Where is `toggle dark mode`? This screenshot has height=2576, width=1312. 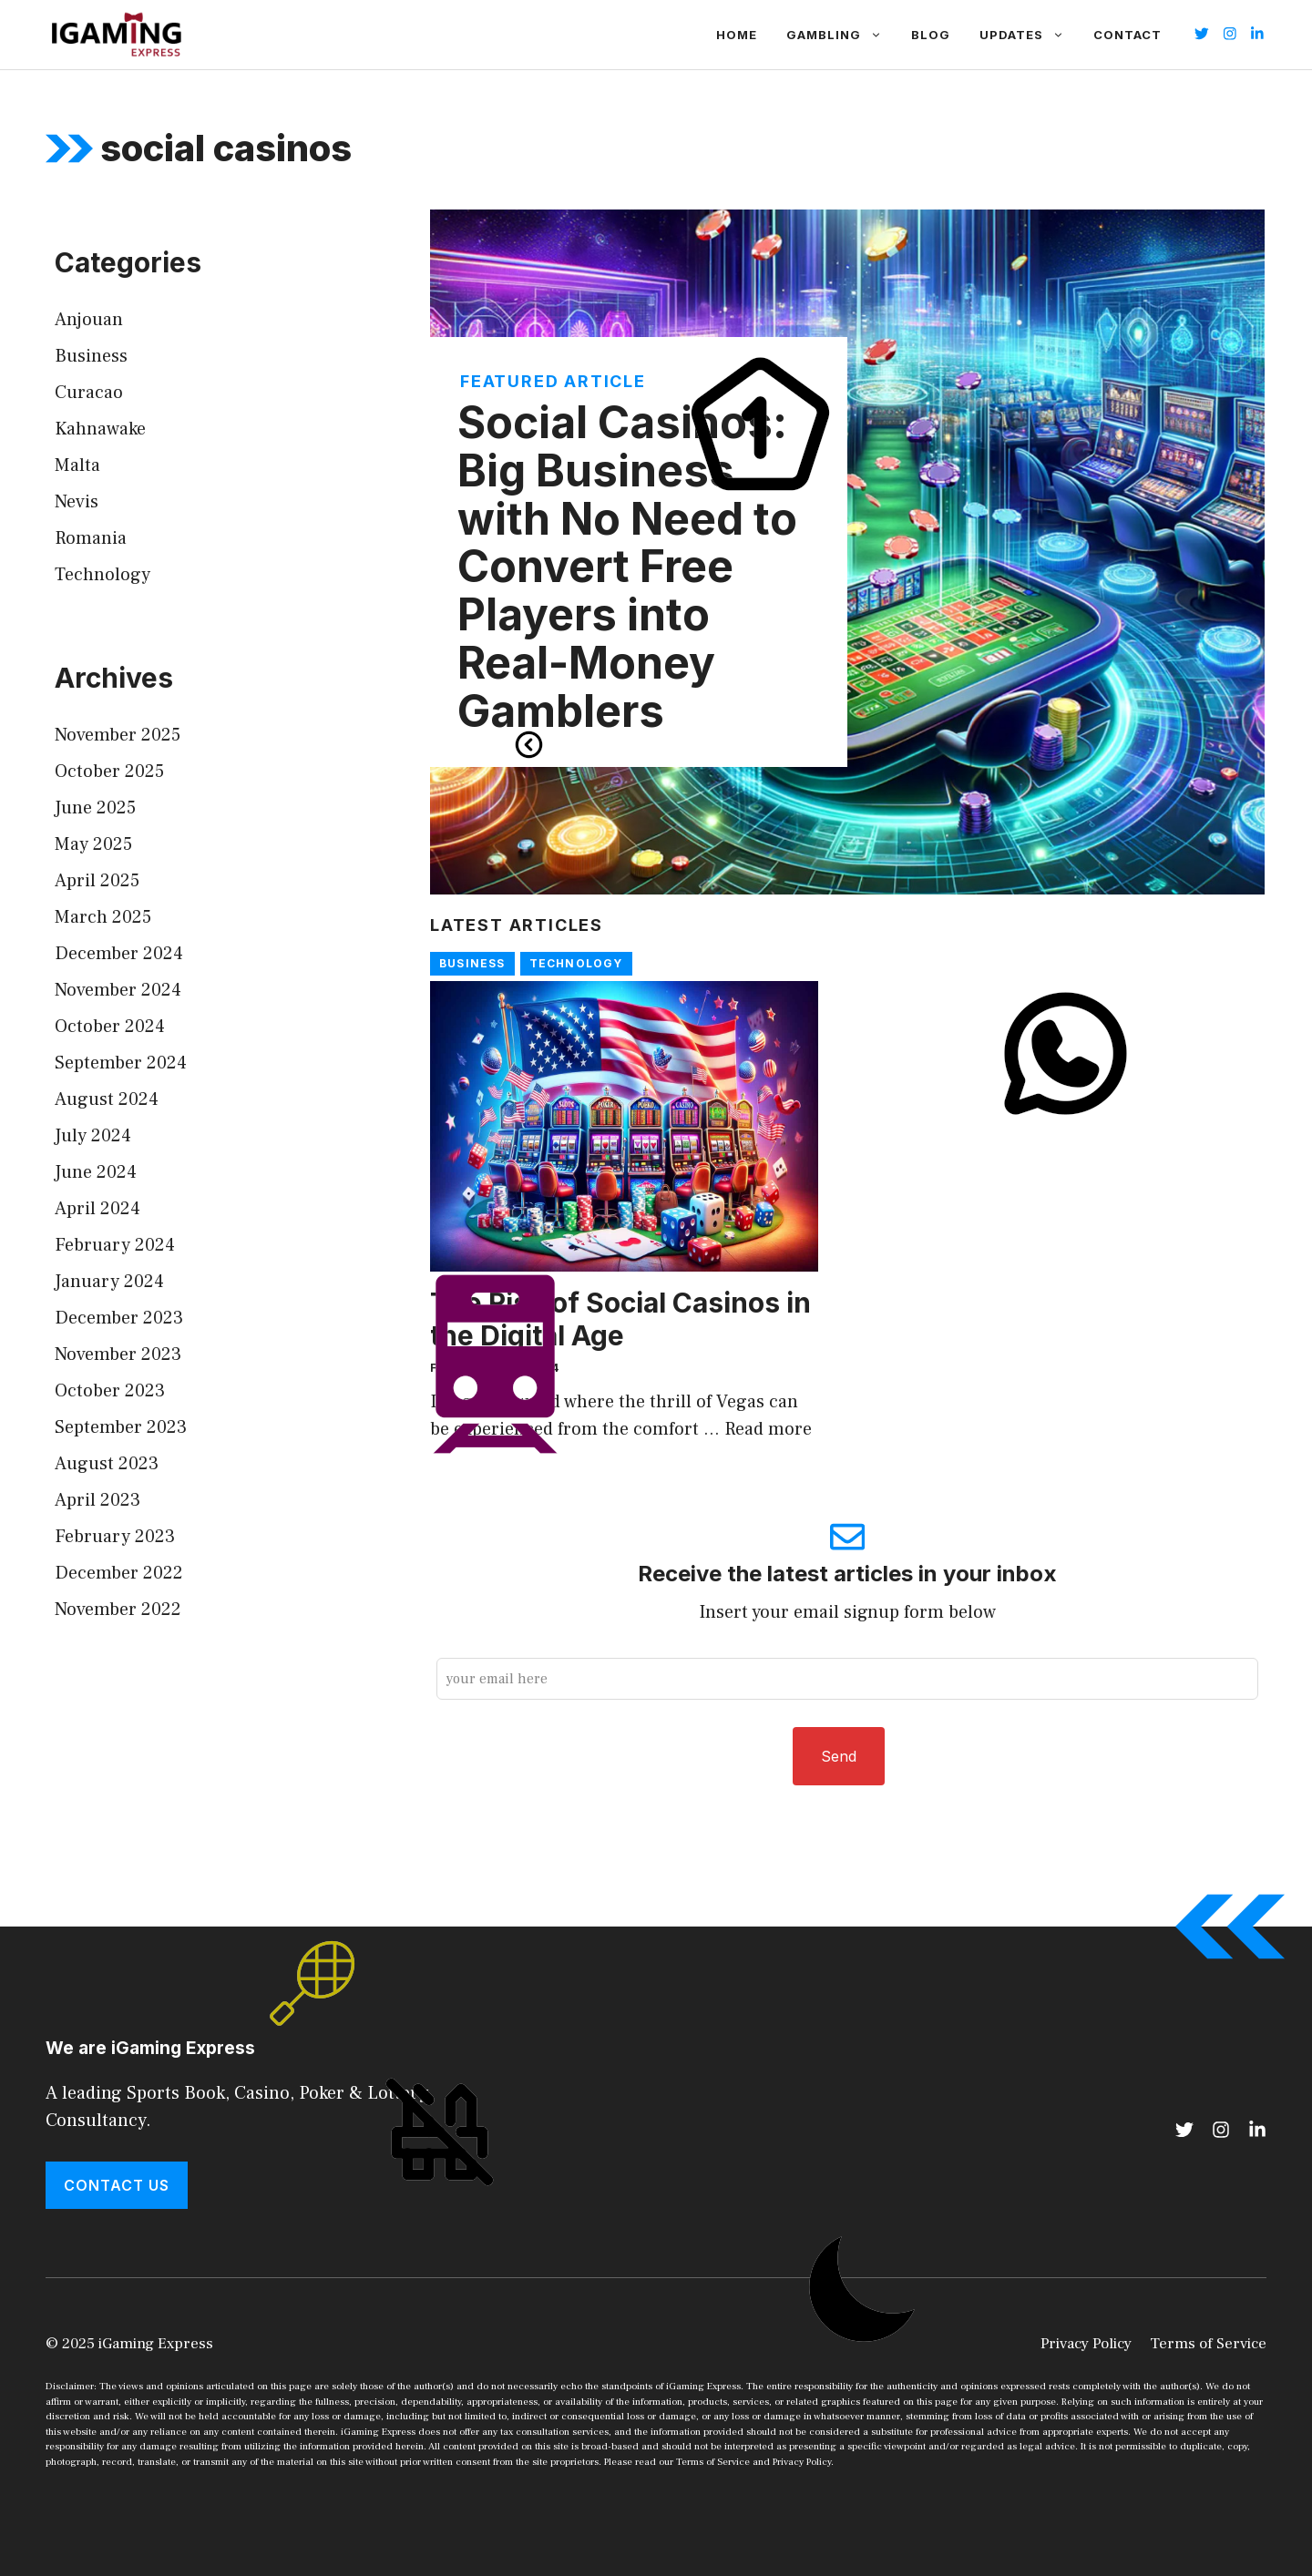
toggle dark mode is located at coordinates (862, 2289).